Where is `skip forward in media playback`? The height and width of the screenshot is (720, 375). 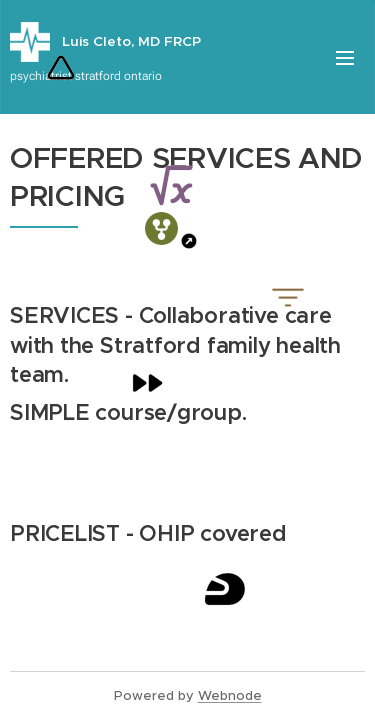
skip forward in media playback is located at coordinates (147, 383).